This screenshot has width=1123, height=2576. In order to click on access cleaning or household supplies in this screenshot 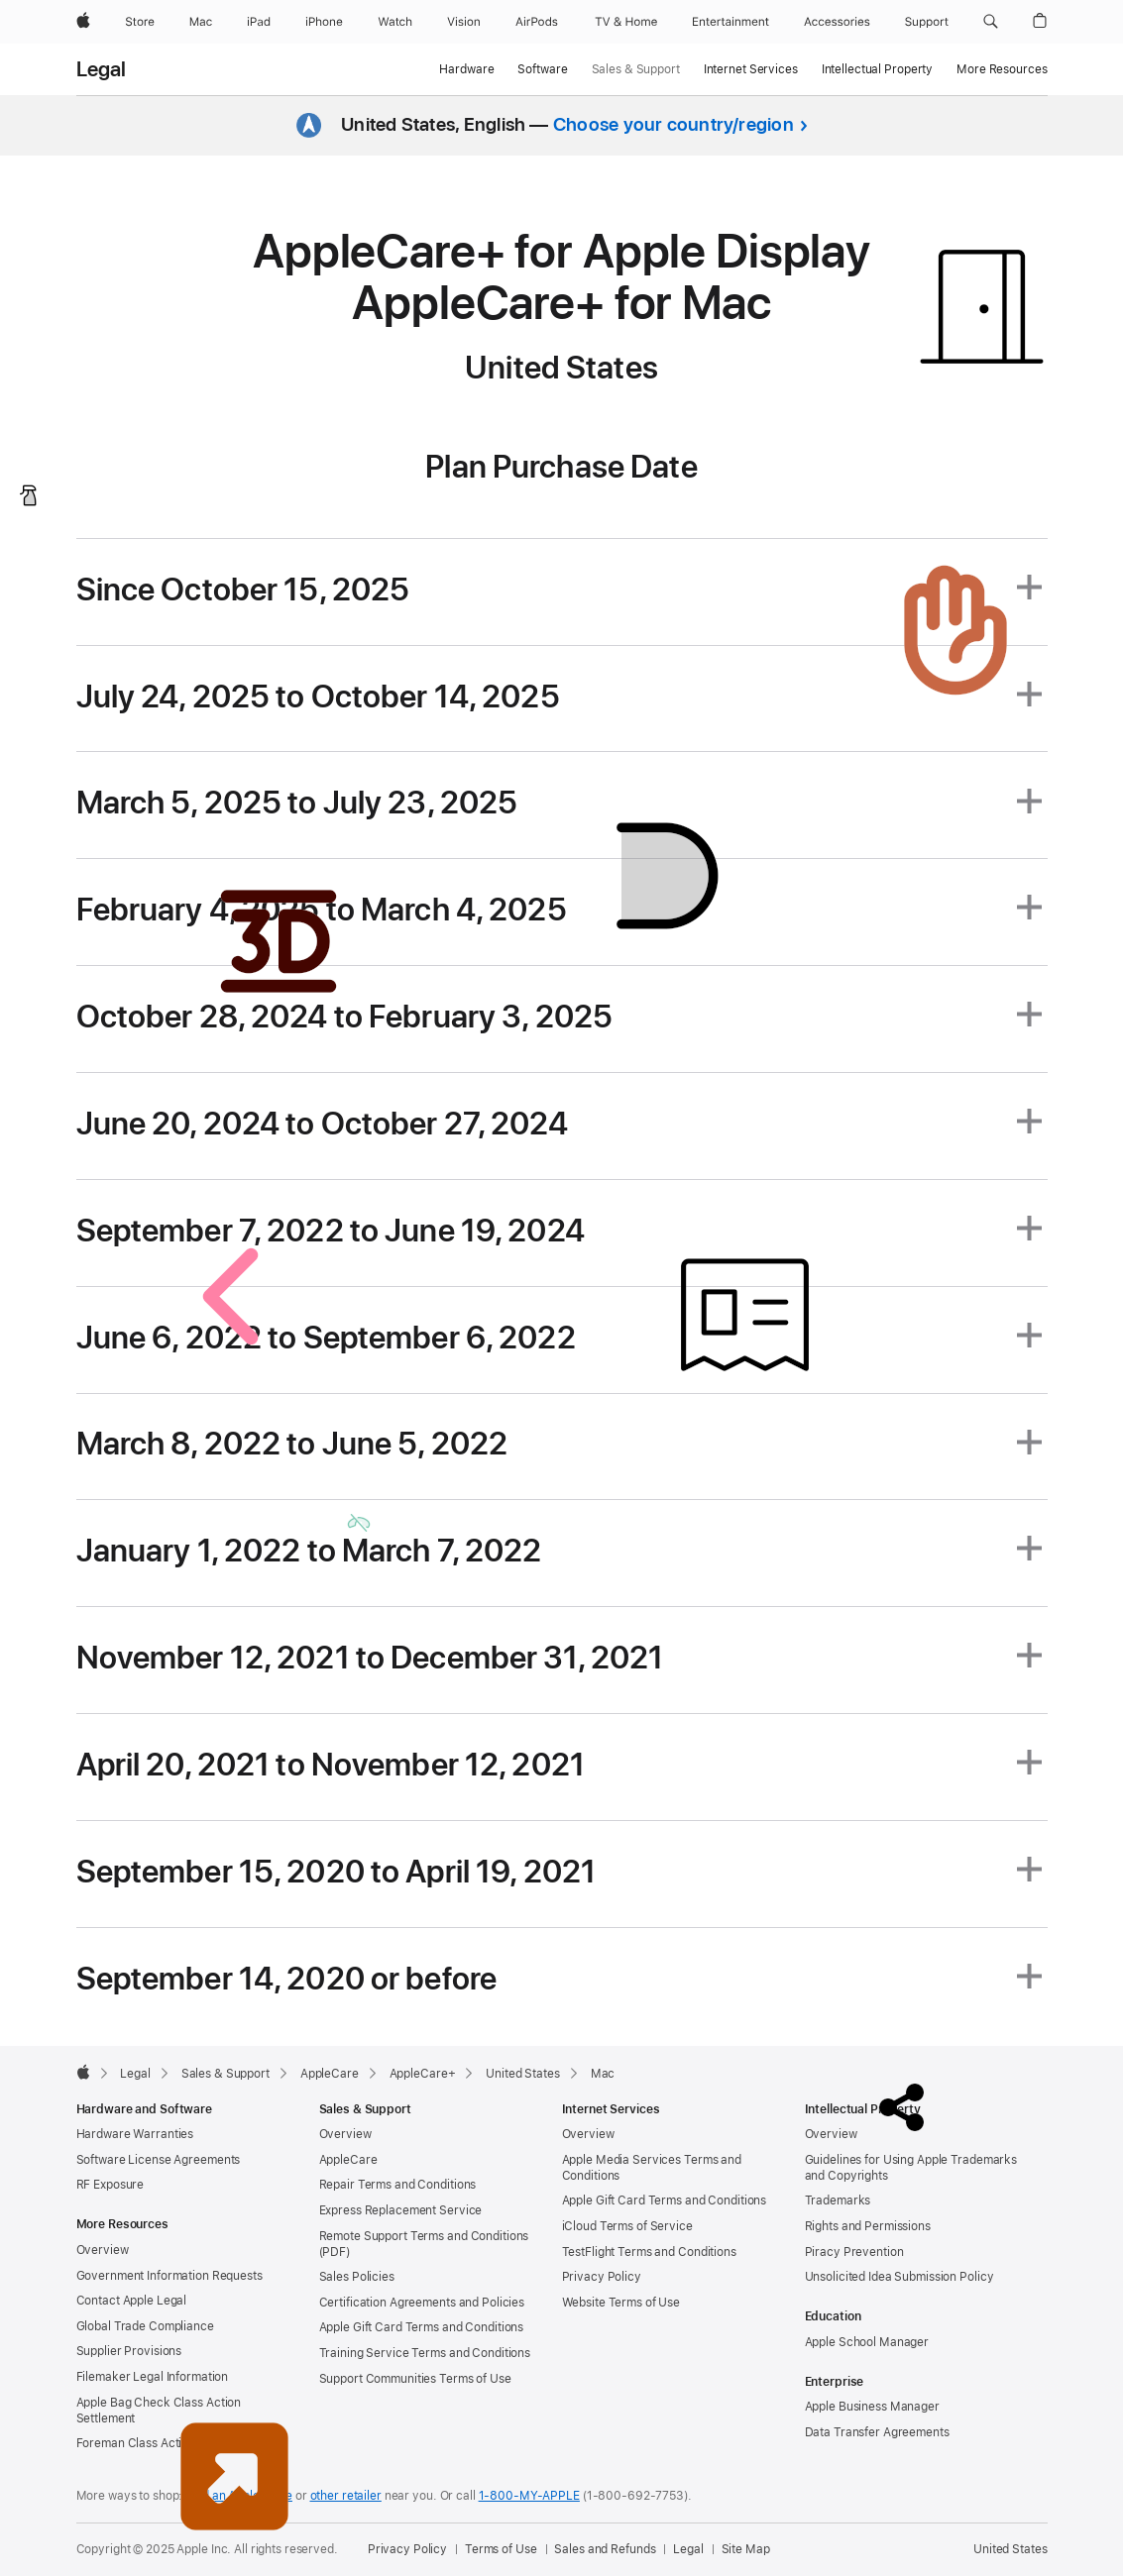, I will do `click(29, 495)`.